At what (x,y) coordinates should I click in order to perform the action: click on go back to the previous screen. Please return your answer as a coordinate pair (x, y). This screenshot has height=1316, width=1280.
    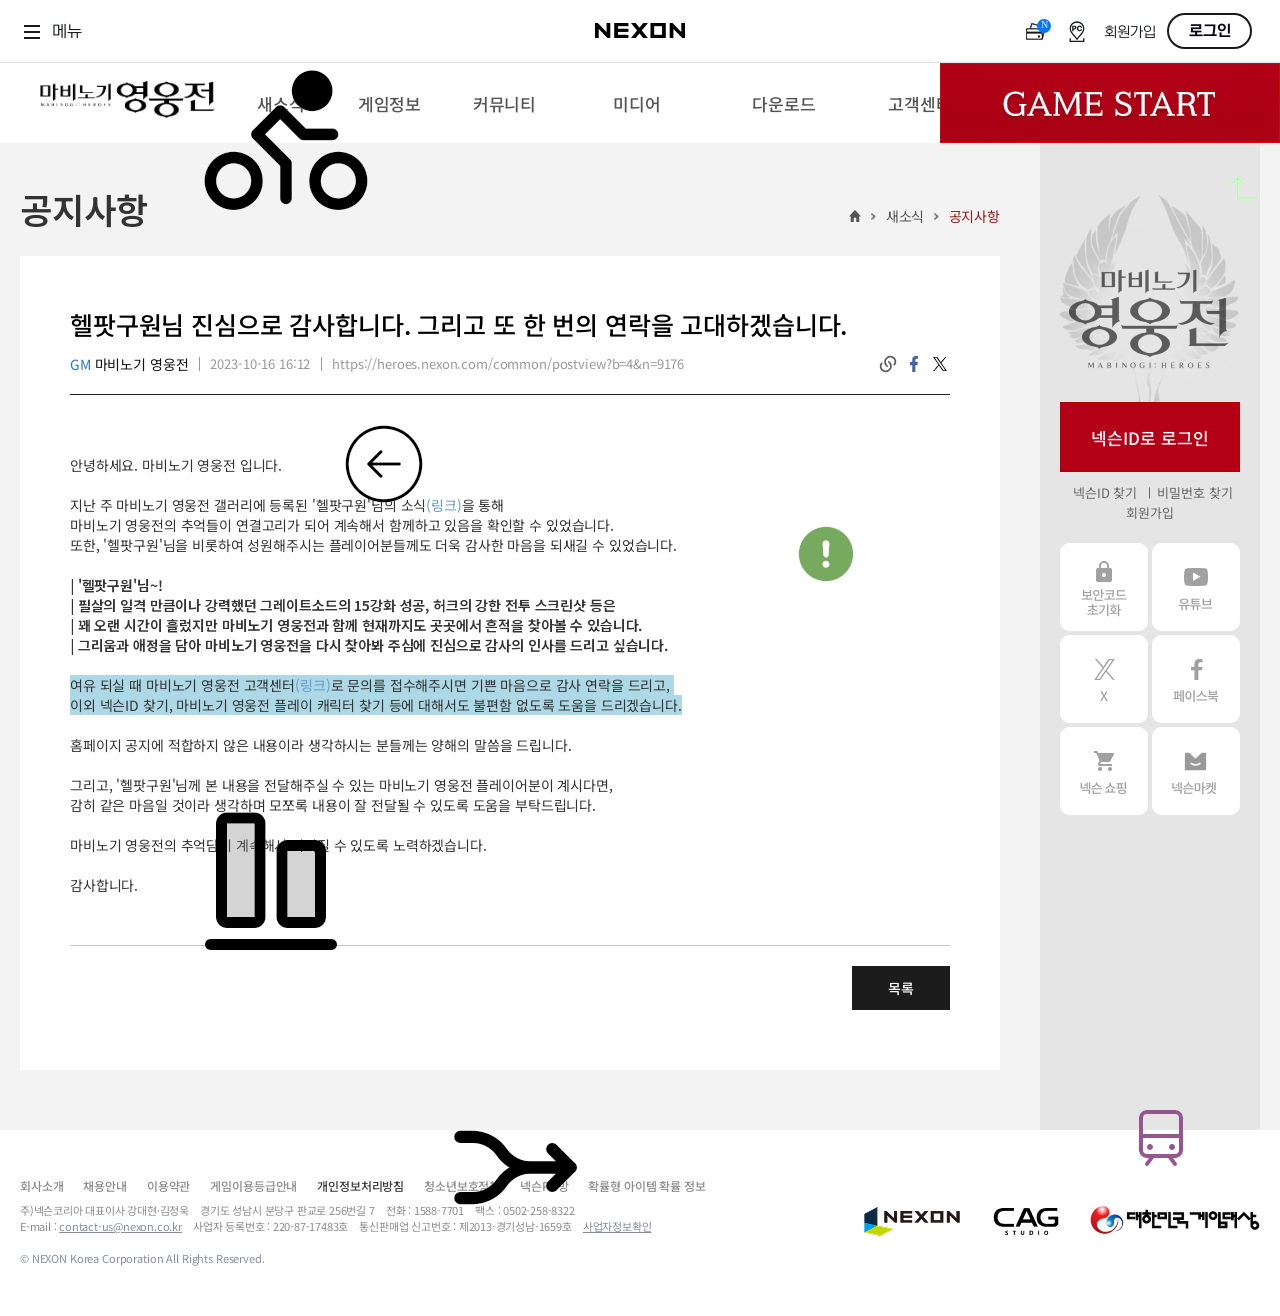
    Looking at the image, I should click on (384, 464).